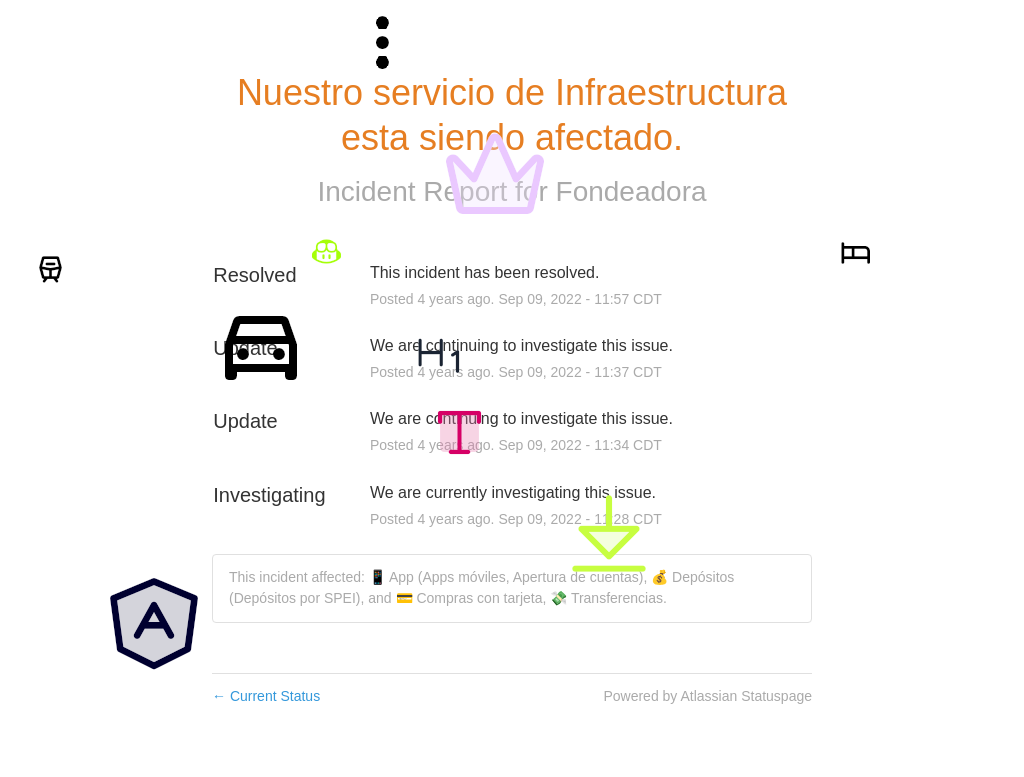 The height and width of the screenshot is (777, 1024). What do you see at coordinates (326, 251) in the screenshot?
I see `access GitHub Copilot AI assistant` at bounding box center [326, 251].